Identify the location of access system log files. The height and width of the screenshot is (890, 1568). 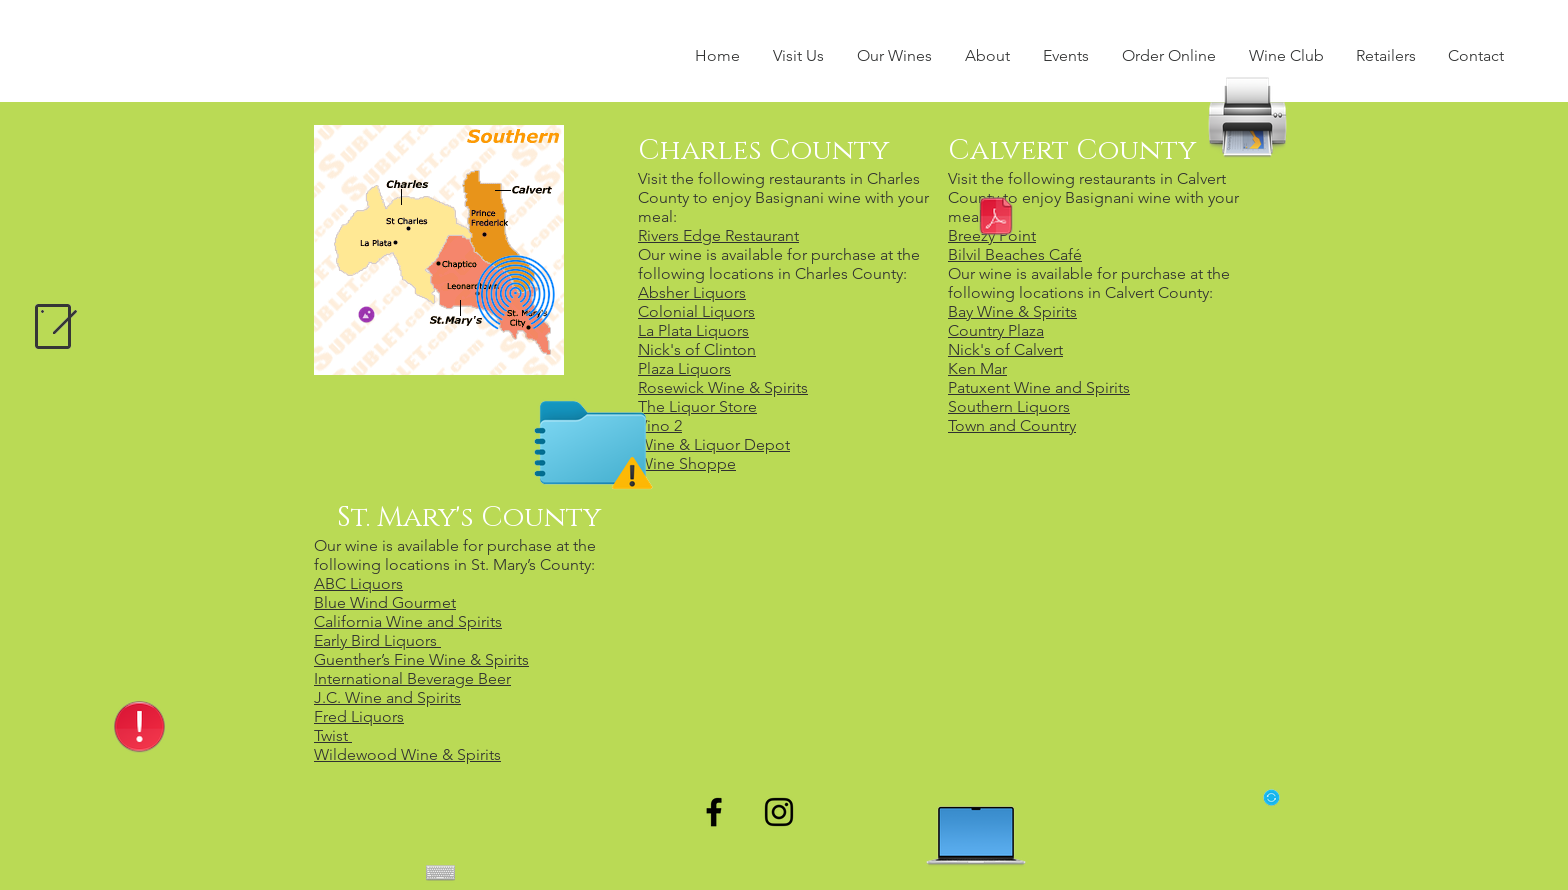
(592, 445).